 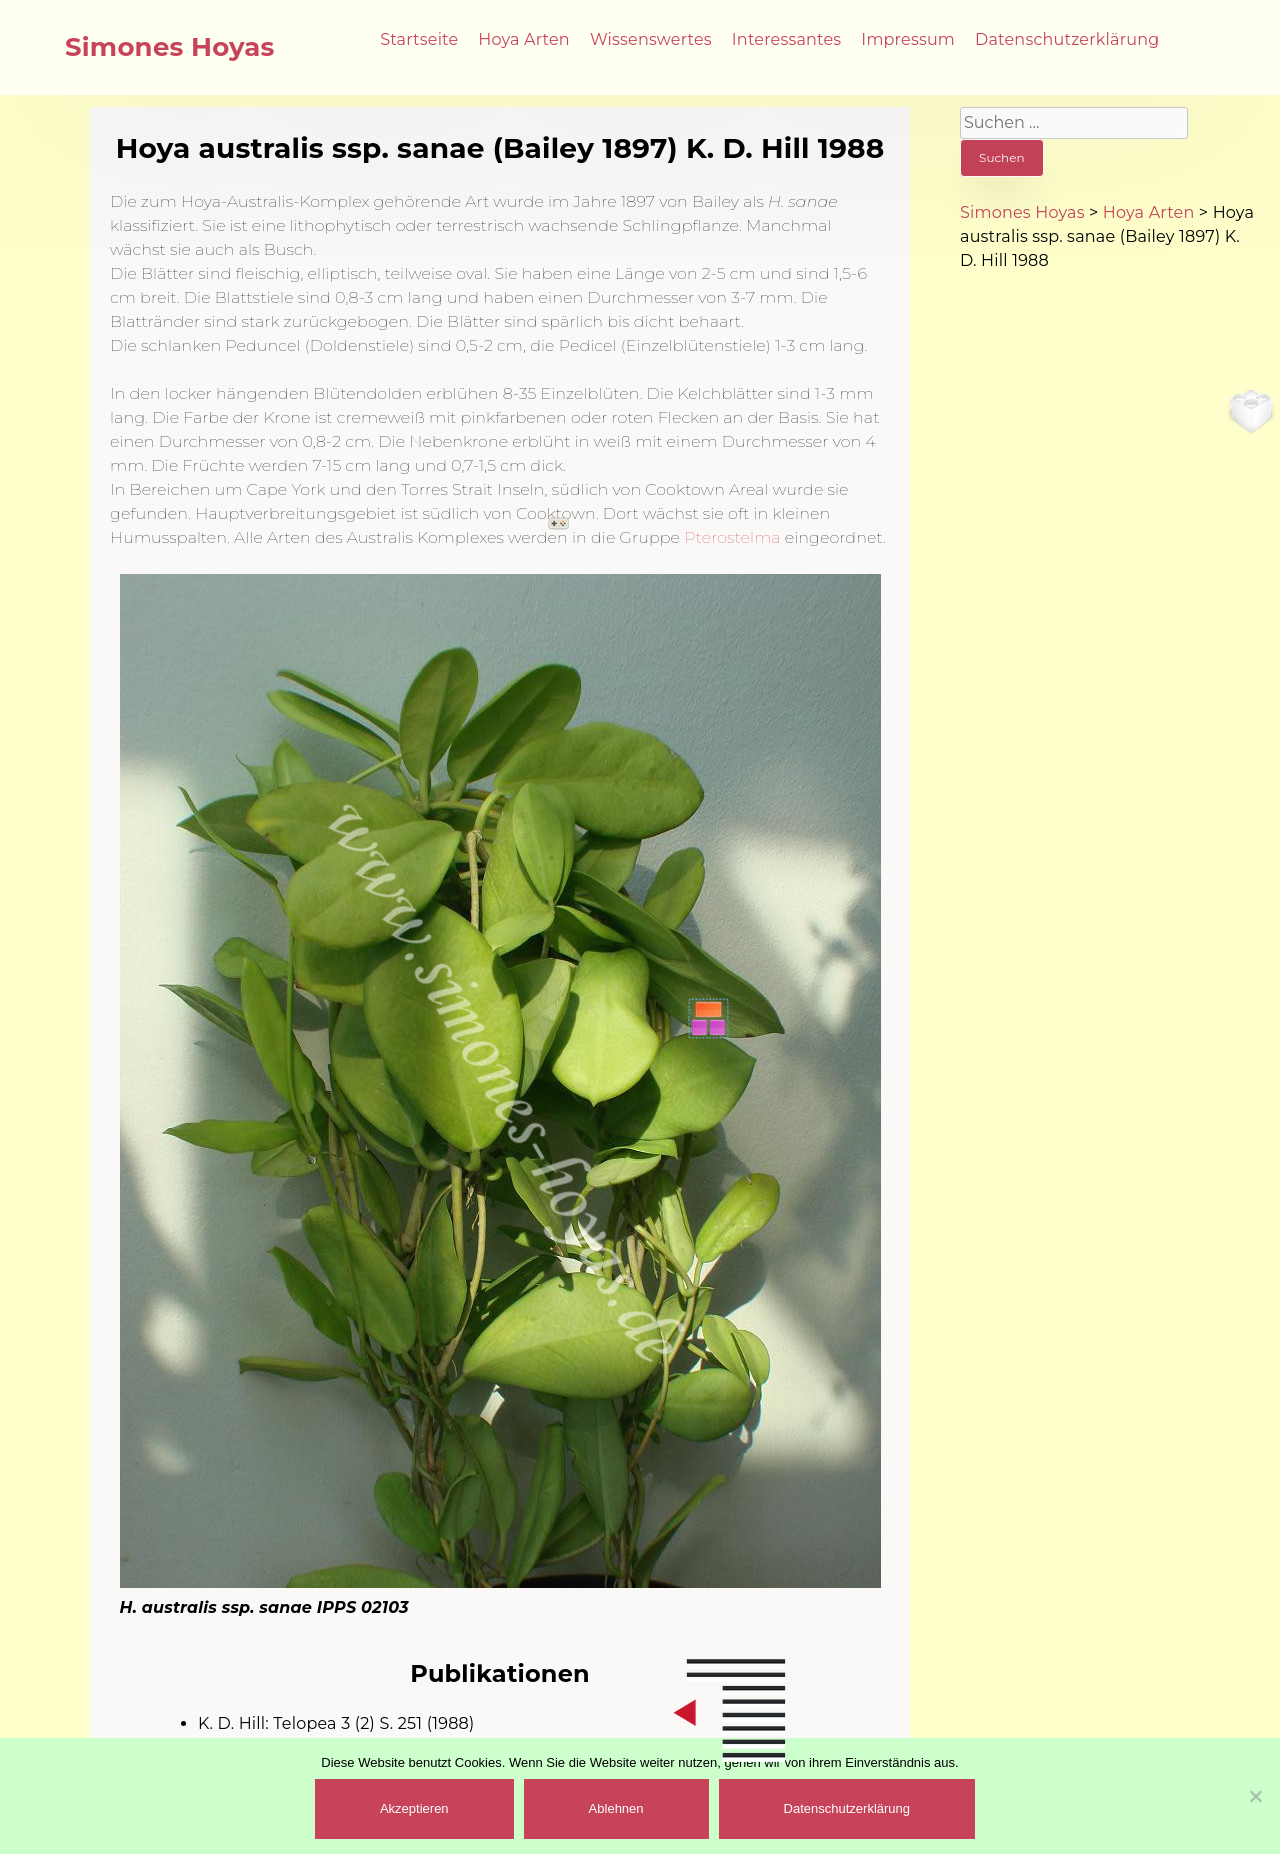 What do you see at coordinates (1251, 412) in the screenshot?
I see `kernel extension file for macOS system` at bounding box center [1251, 412].